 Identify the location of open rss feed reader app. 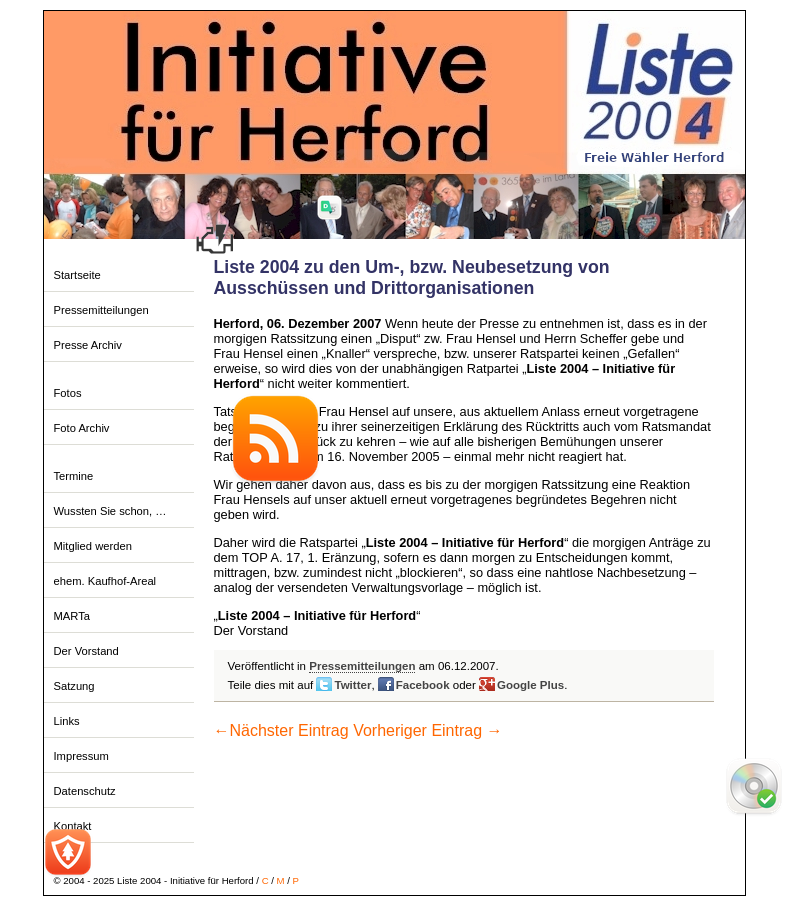
(275, 438).